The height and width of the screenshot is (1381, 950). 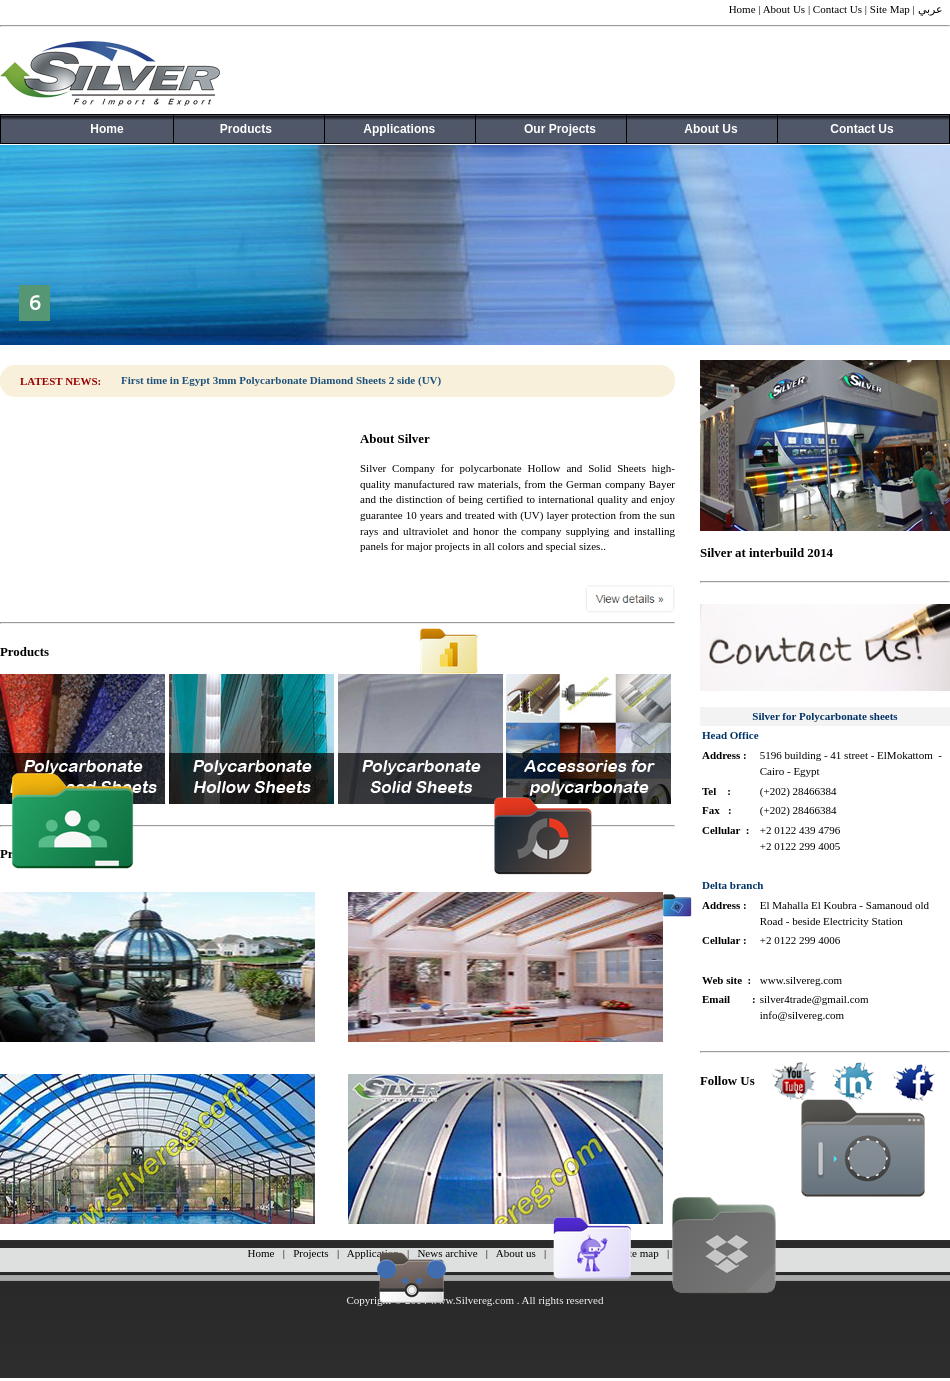 What do you see at coordinates (677, 906) in the screenshot?
I see `folder containing adobe photoshop elements files` at bounding box center [677, 906].